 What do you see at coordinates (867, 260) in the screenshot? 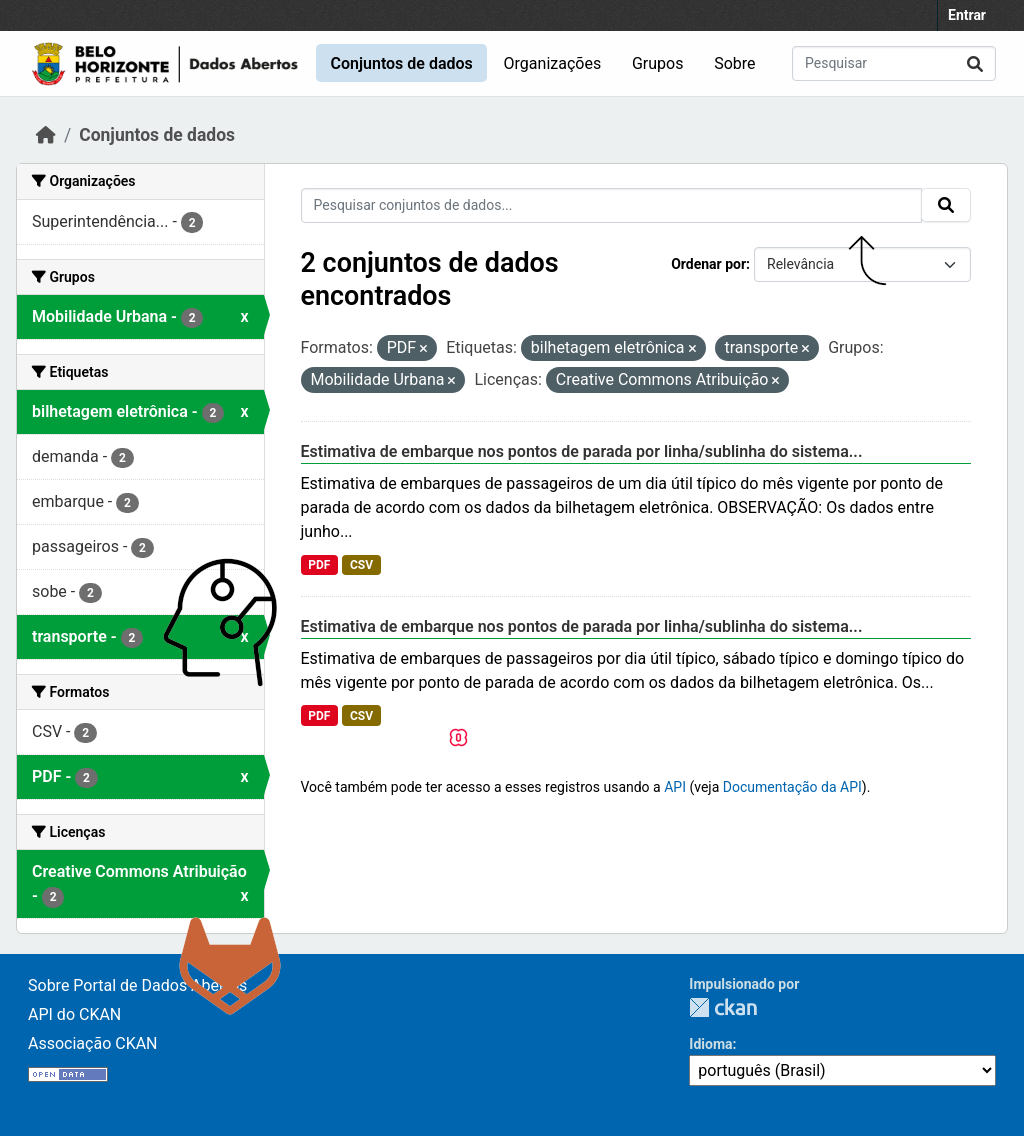
I see `go back and up in navigation hierarchy` at bounding box center [867, 260].